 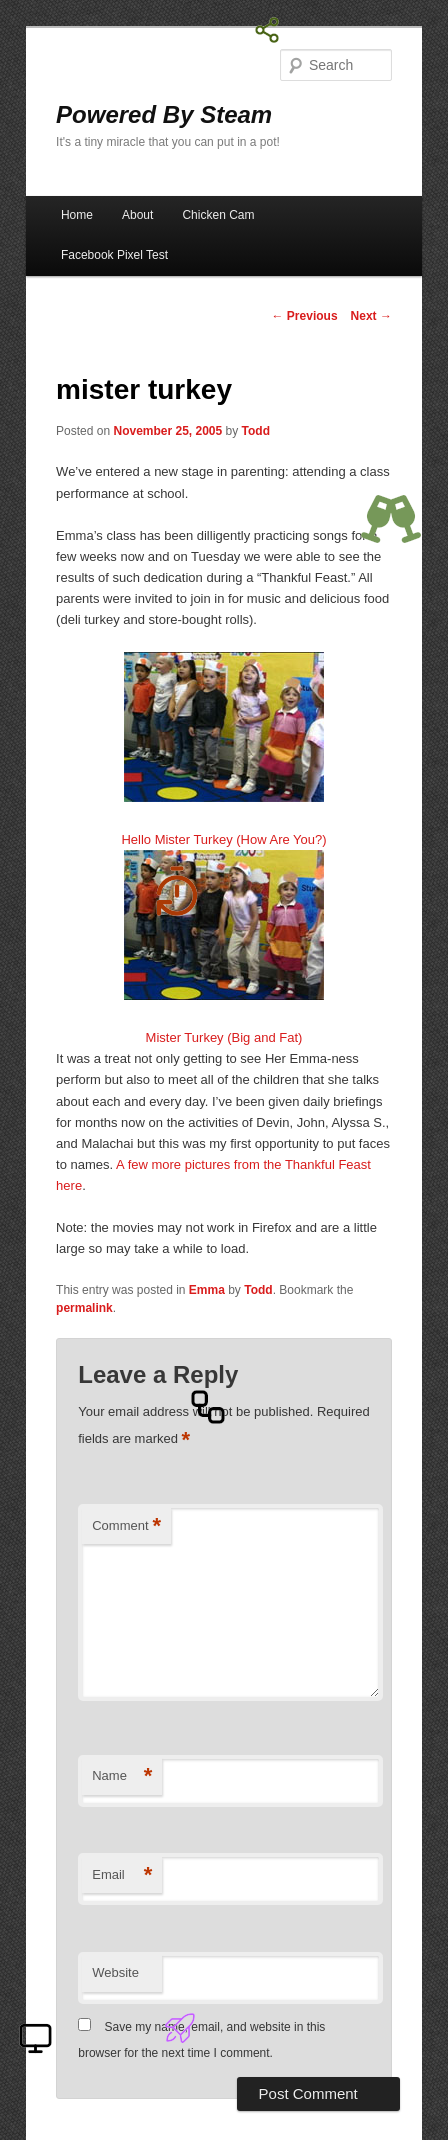 I want to click on celebrate an achievement or milestone, so click(x=391, y=519).